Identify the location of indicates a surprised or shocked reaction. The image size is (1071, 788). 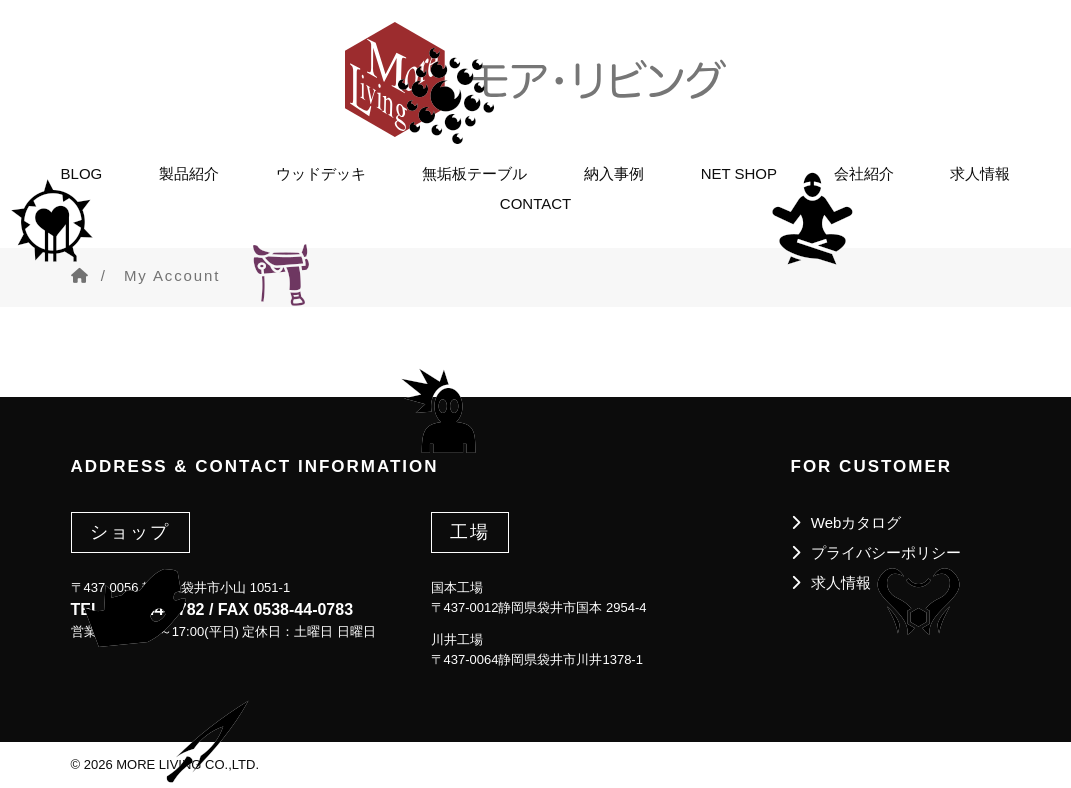
(443, 410).